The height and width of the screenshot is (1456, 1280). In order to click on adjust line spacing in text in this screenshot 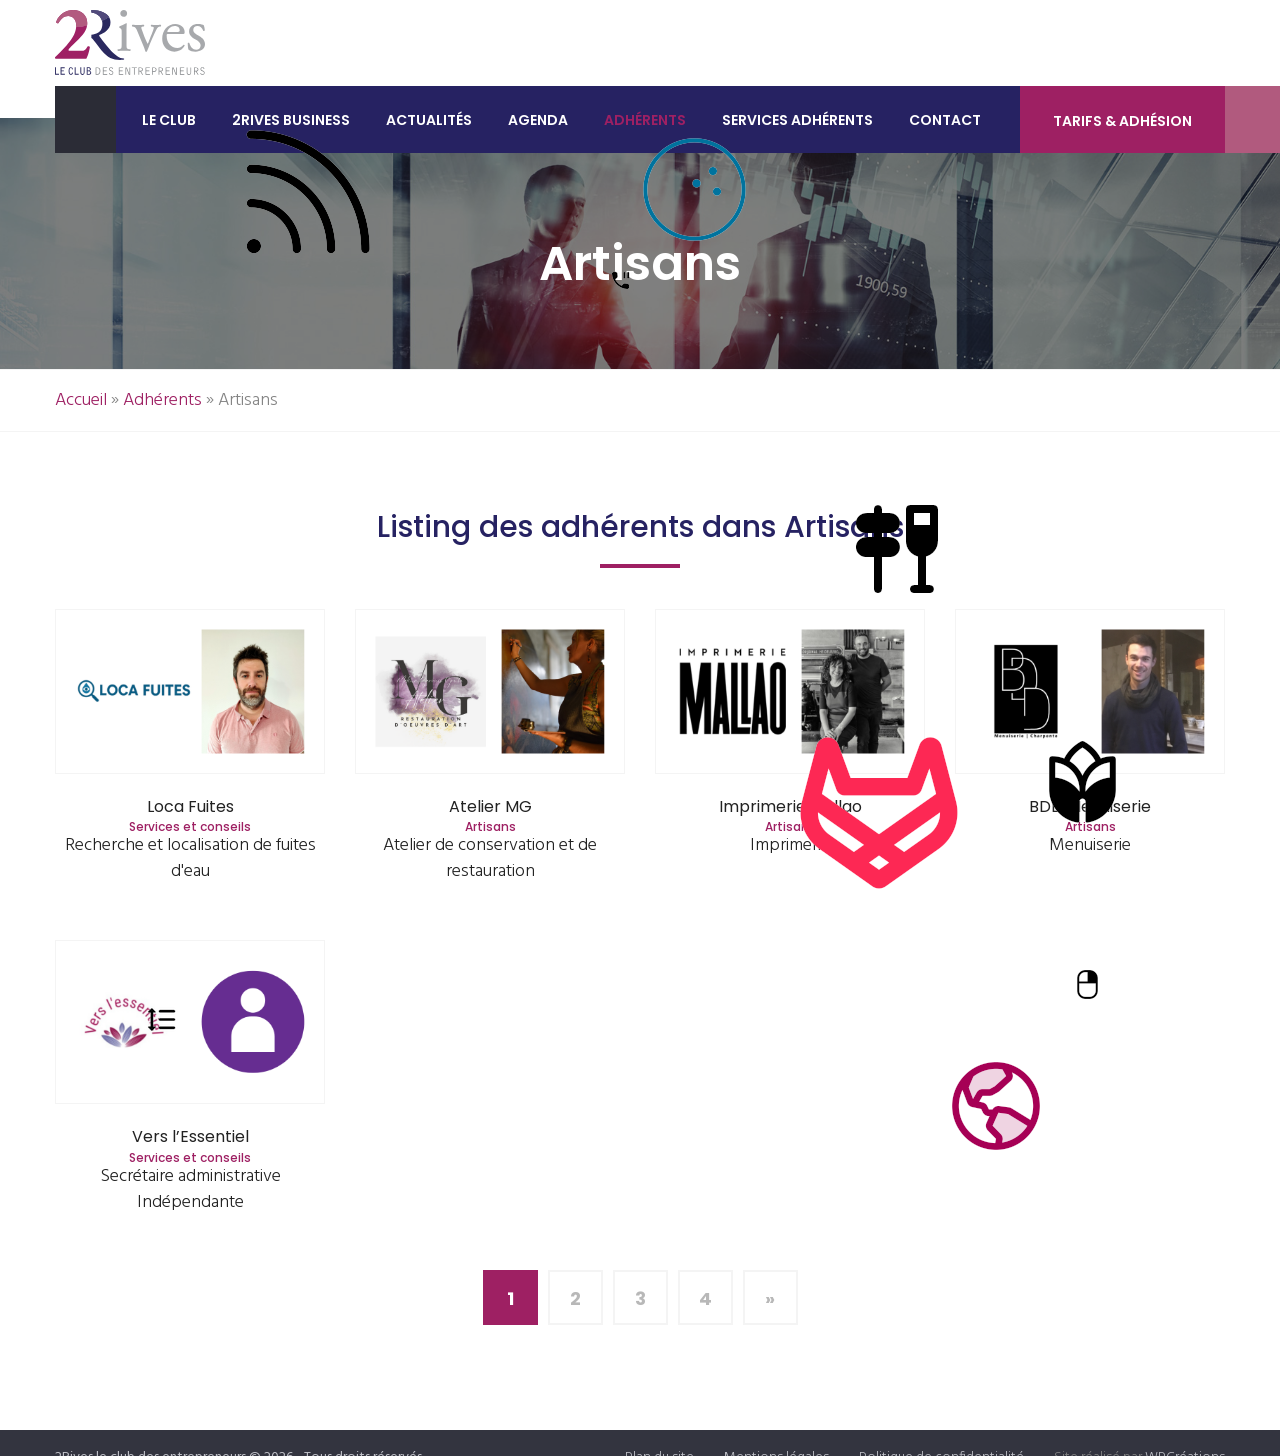, I will do `click(161, 1019)`.